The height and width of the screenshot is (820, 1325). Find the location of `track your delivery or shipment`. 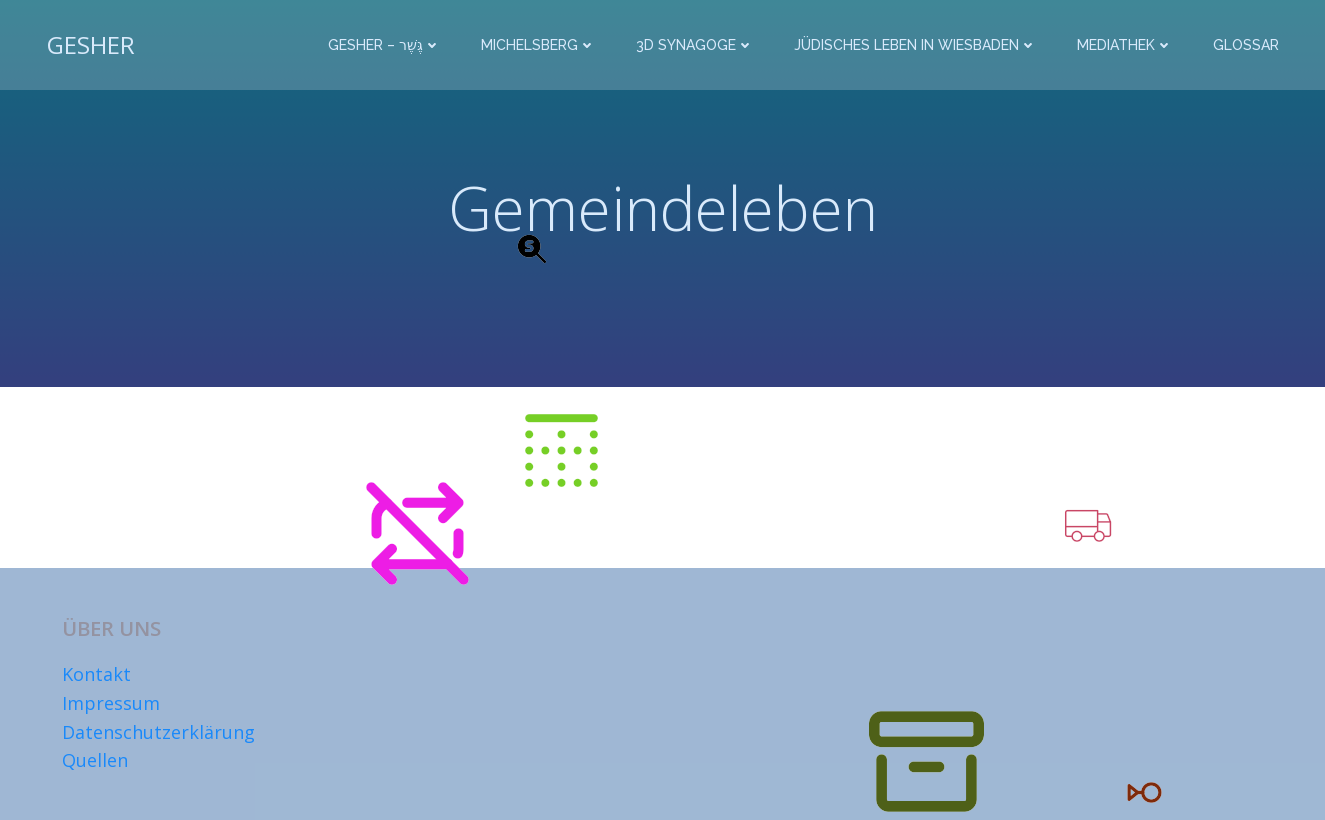

track your delivery or shipment is located at coordinates (1086, 523).